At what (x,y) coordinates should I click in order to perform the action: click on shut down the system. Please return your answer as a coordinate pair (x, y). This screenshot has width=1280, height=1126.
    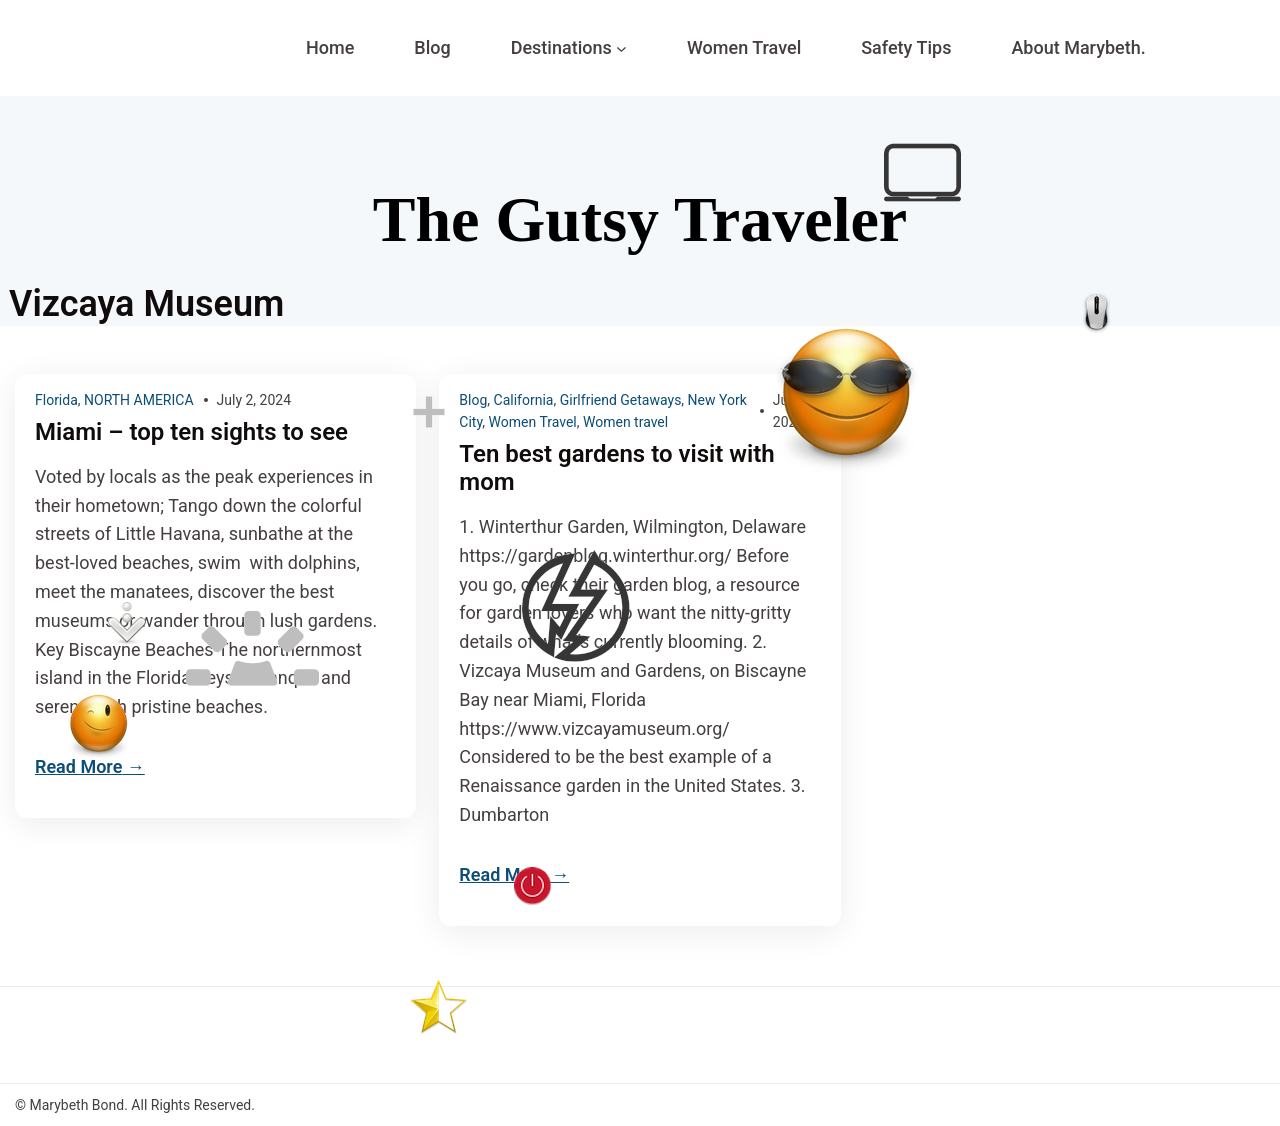
    Looking at the image, I should click on (533, 886).